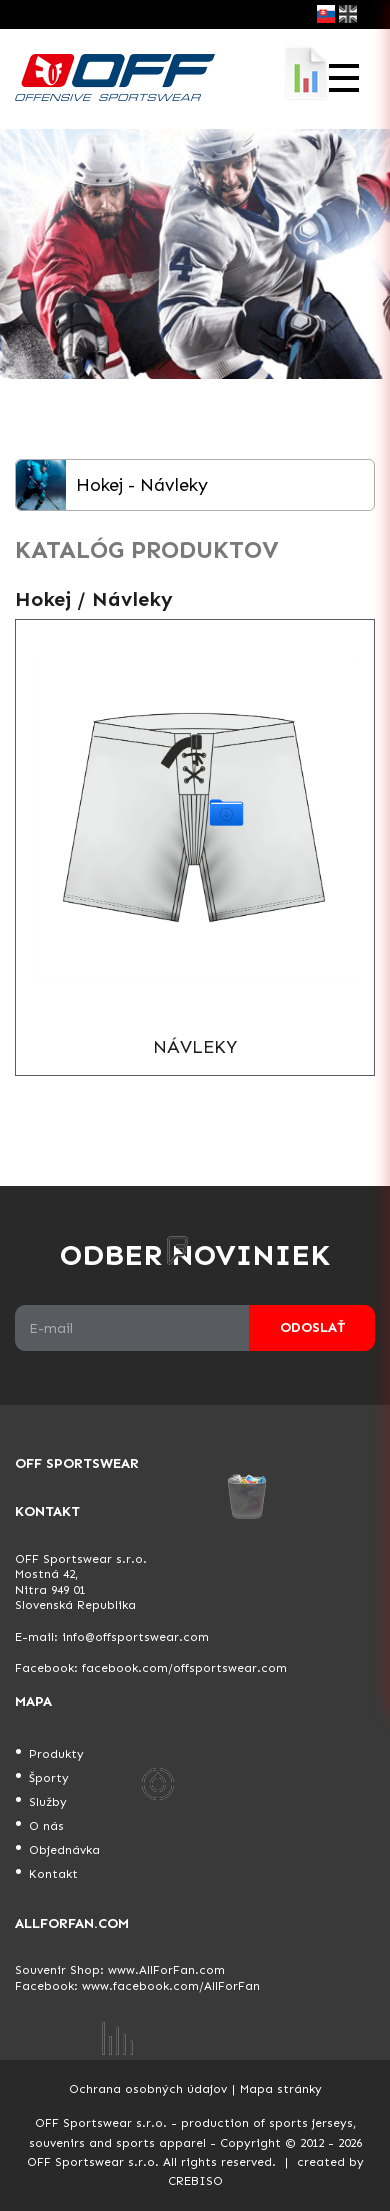  What do you see at coordinates (226, 812) in the screenshot?
I see `access your downloads folder` at bounding box center [226, 812].